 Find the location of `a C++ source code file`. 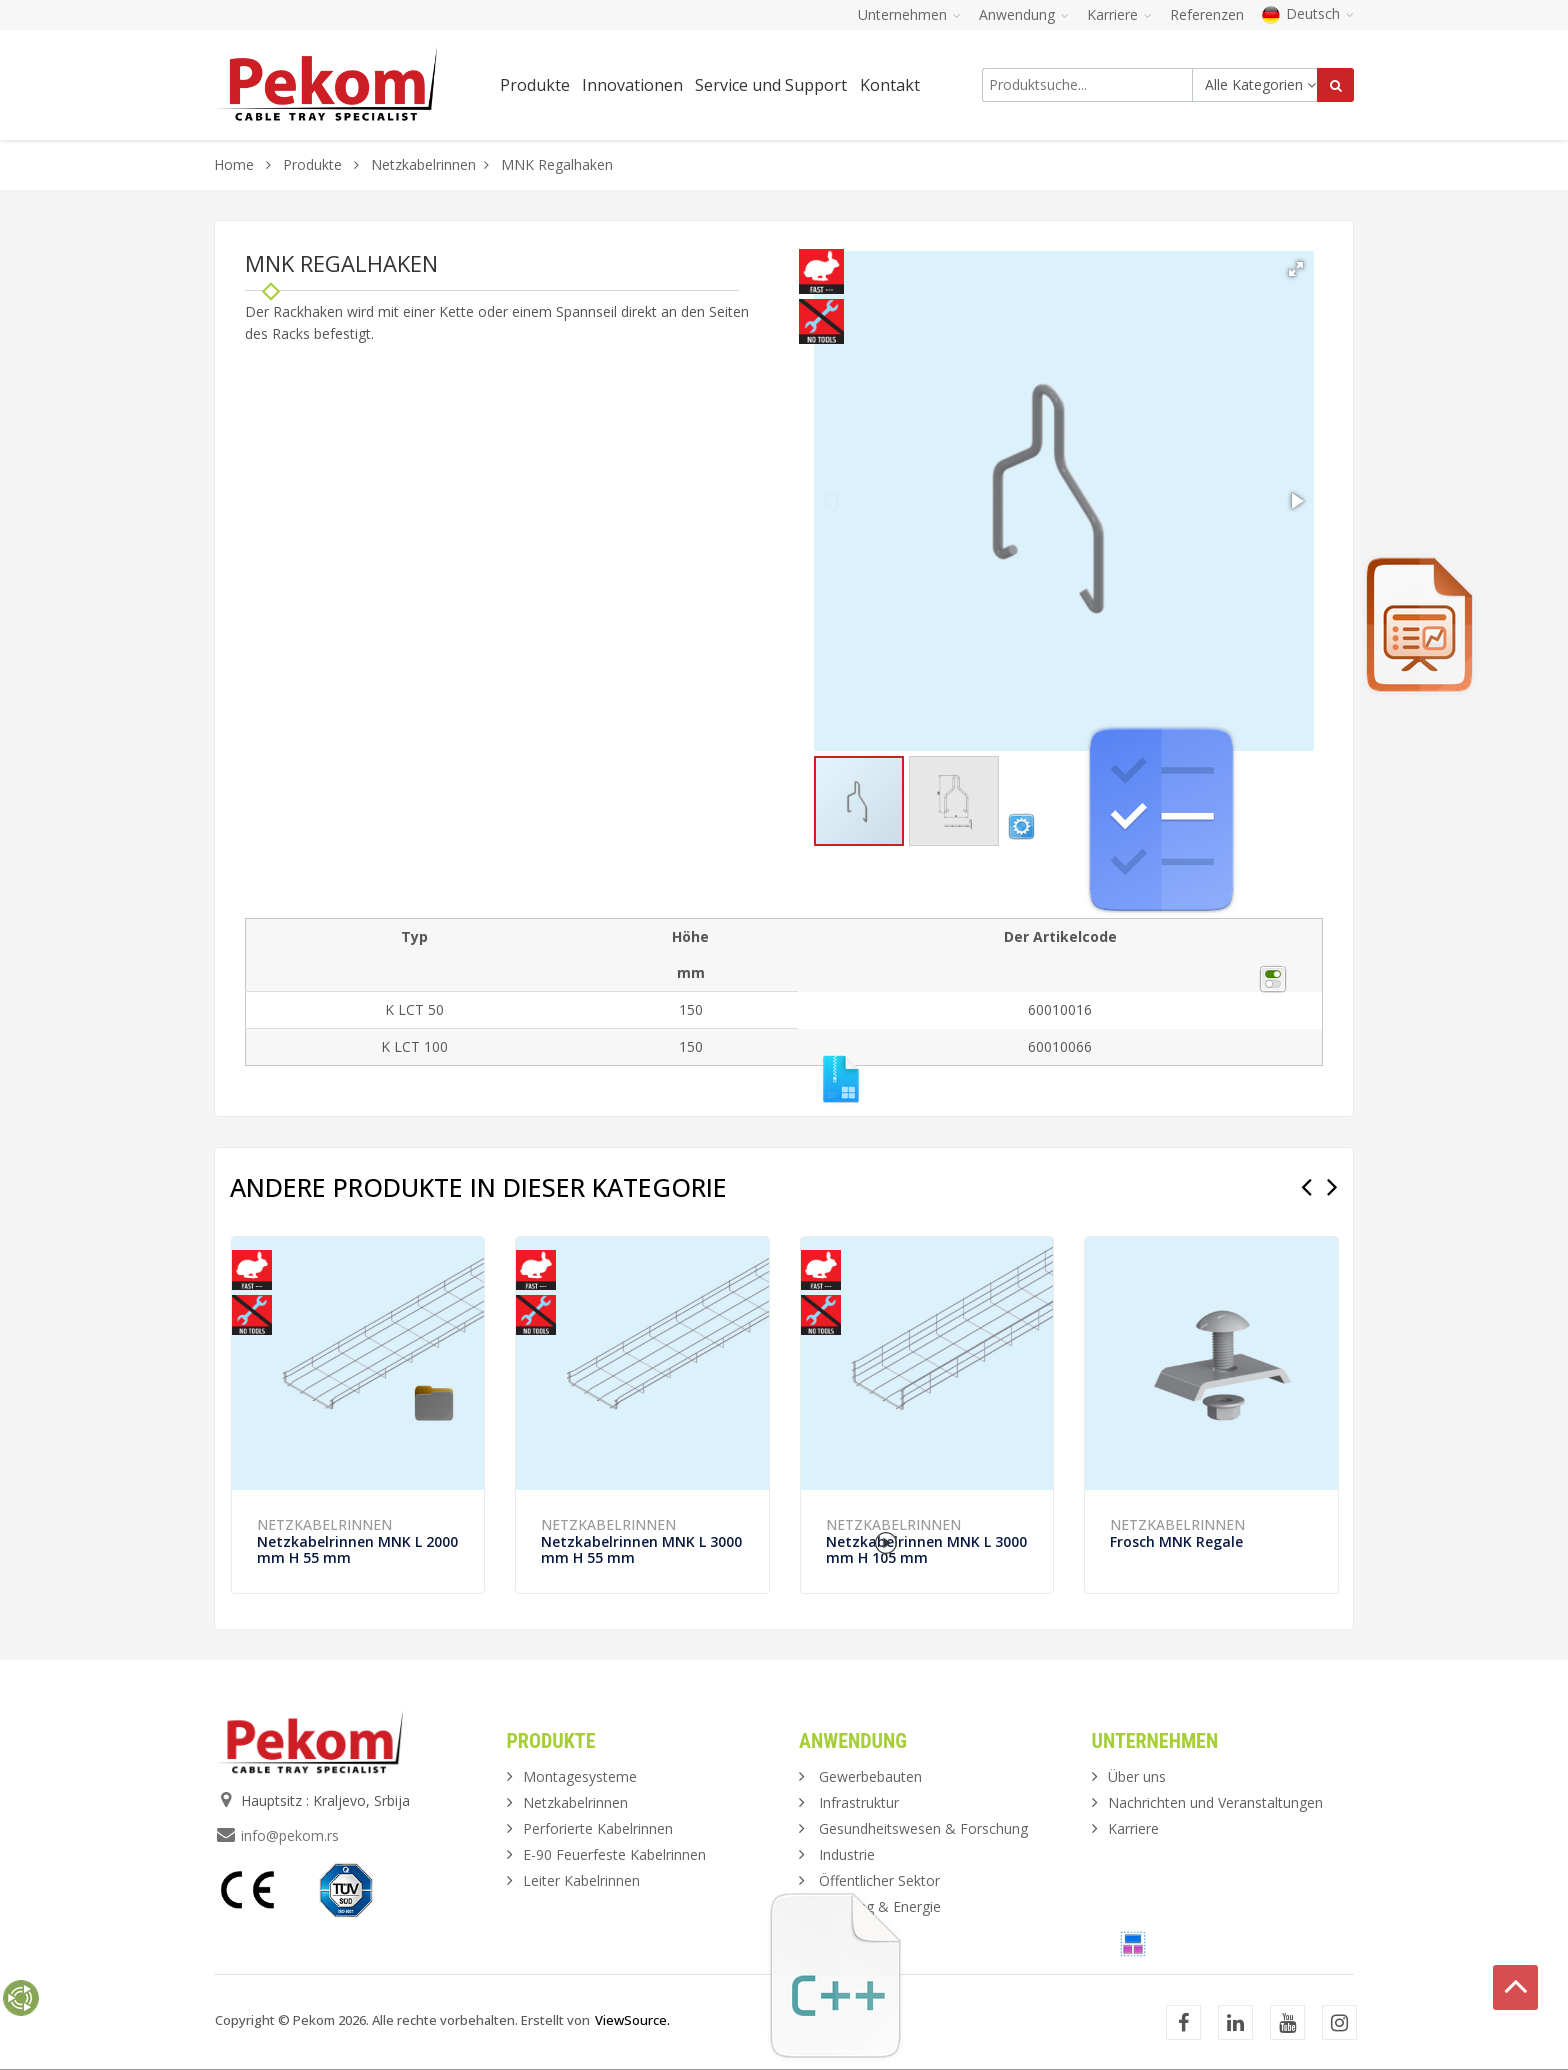

a C++ source code file is located at coordinates (835, 1975).